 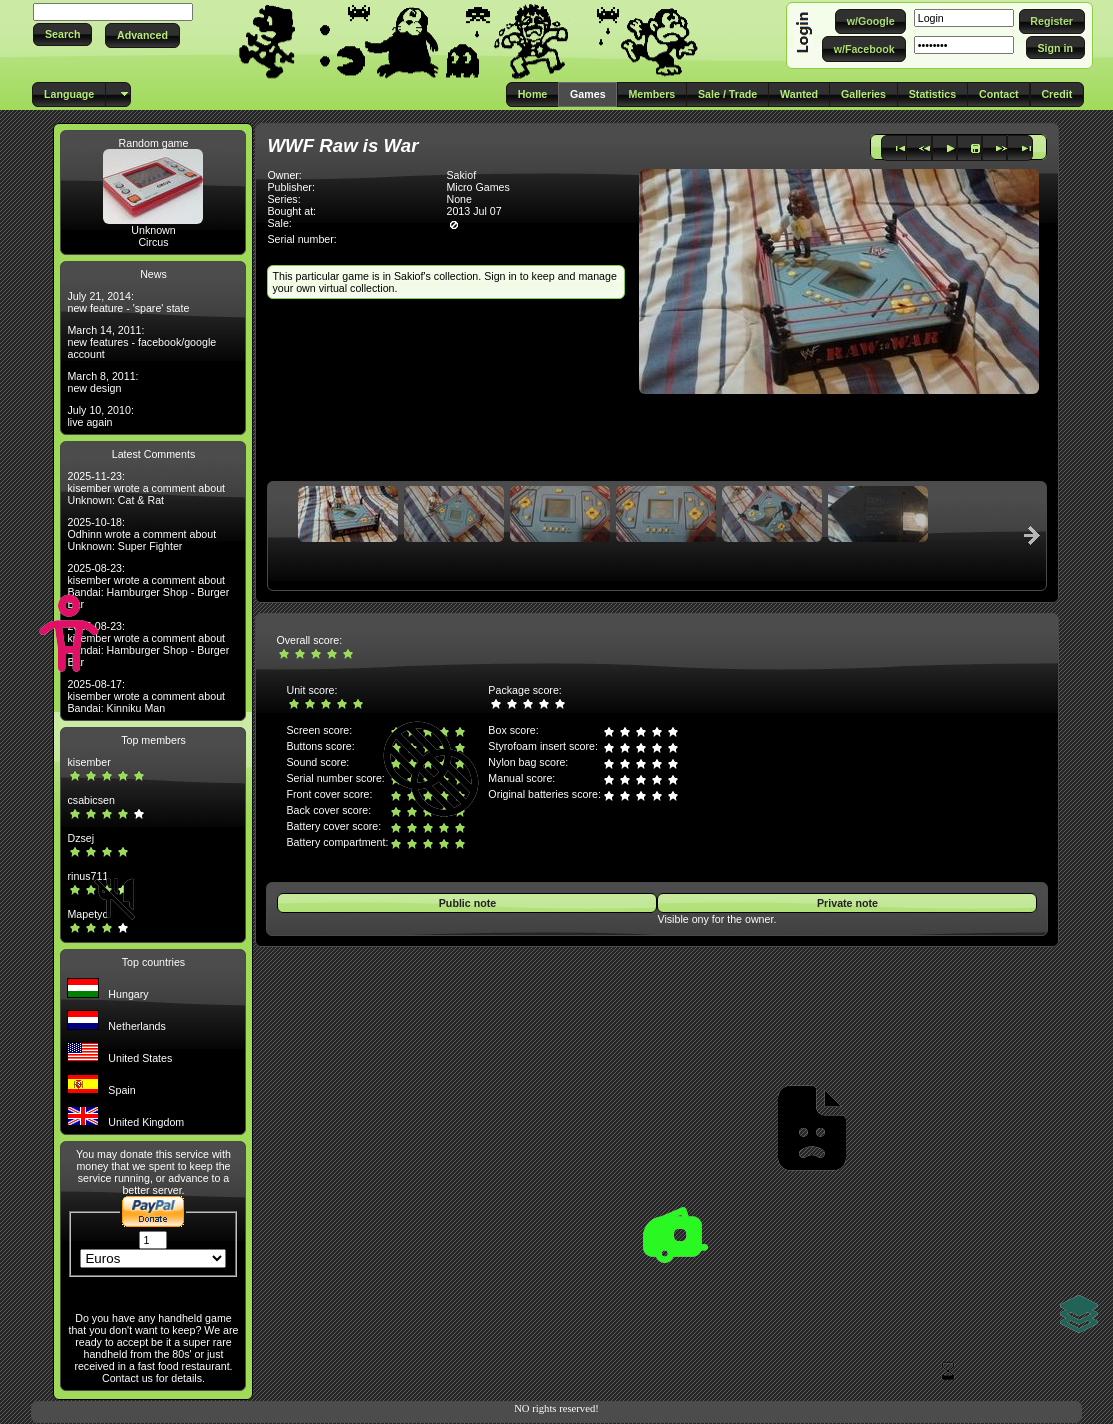 What do you see at coordinates (812, 1128) in the screenshot?
I see `indicates a file error or problem` at bounding box center [812, 1128].